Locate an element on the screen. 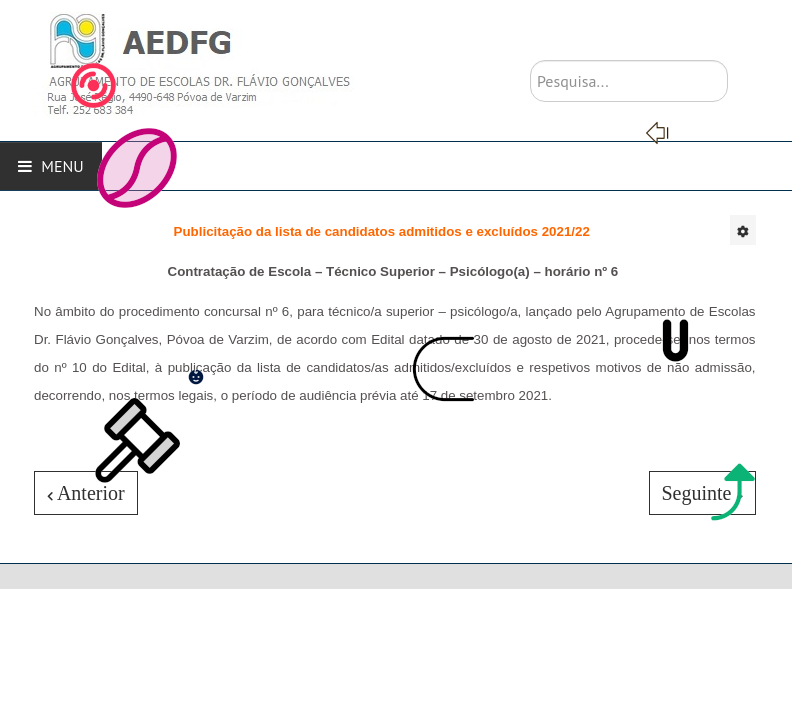 This screenshot has width=792, height=720. access baby or child-related features is located at coordinates (196, 377).